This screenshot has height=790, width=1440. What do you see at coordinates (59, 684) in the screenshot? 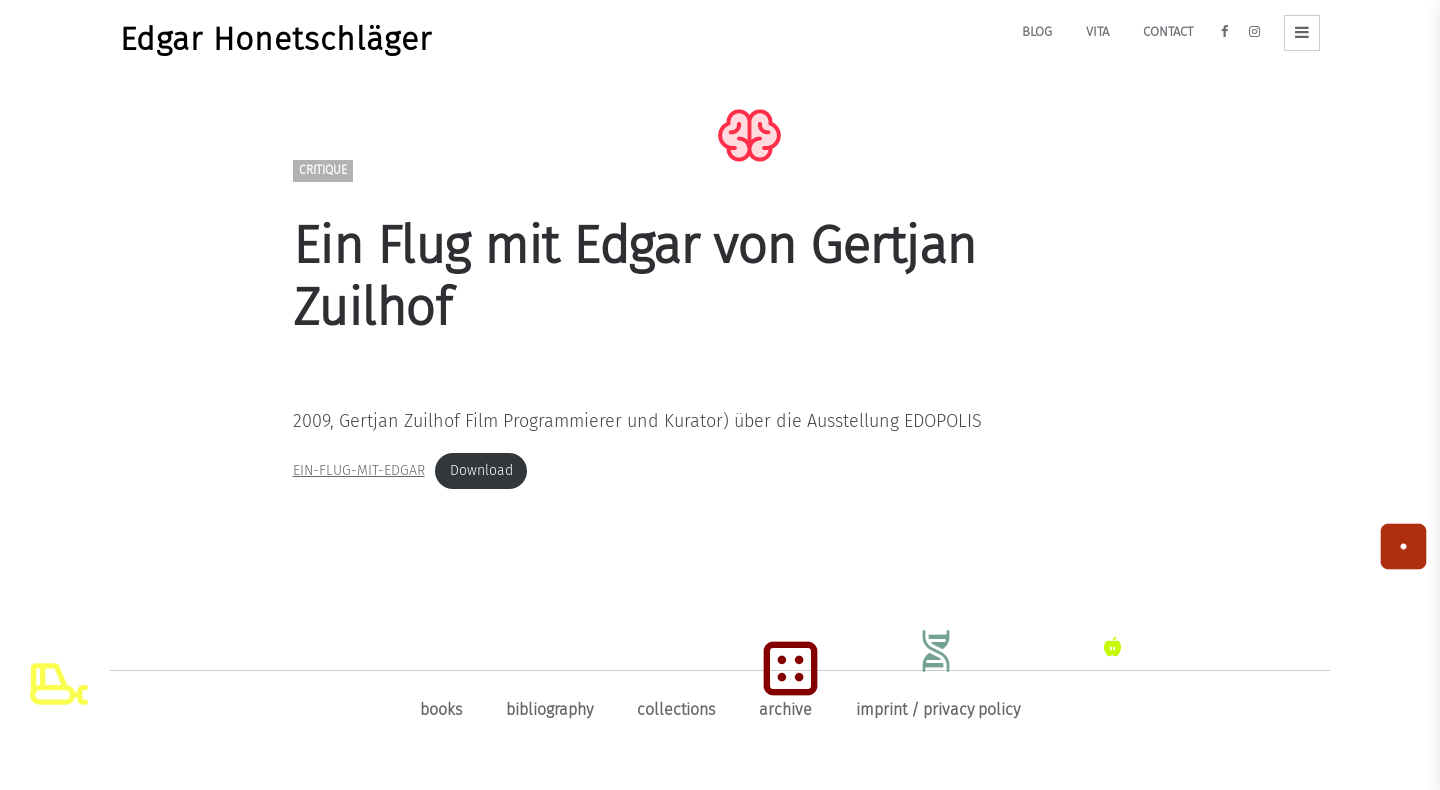
I see `construction or building project category` at bounding box center [59, 684].